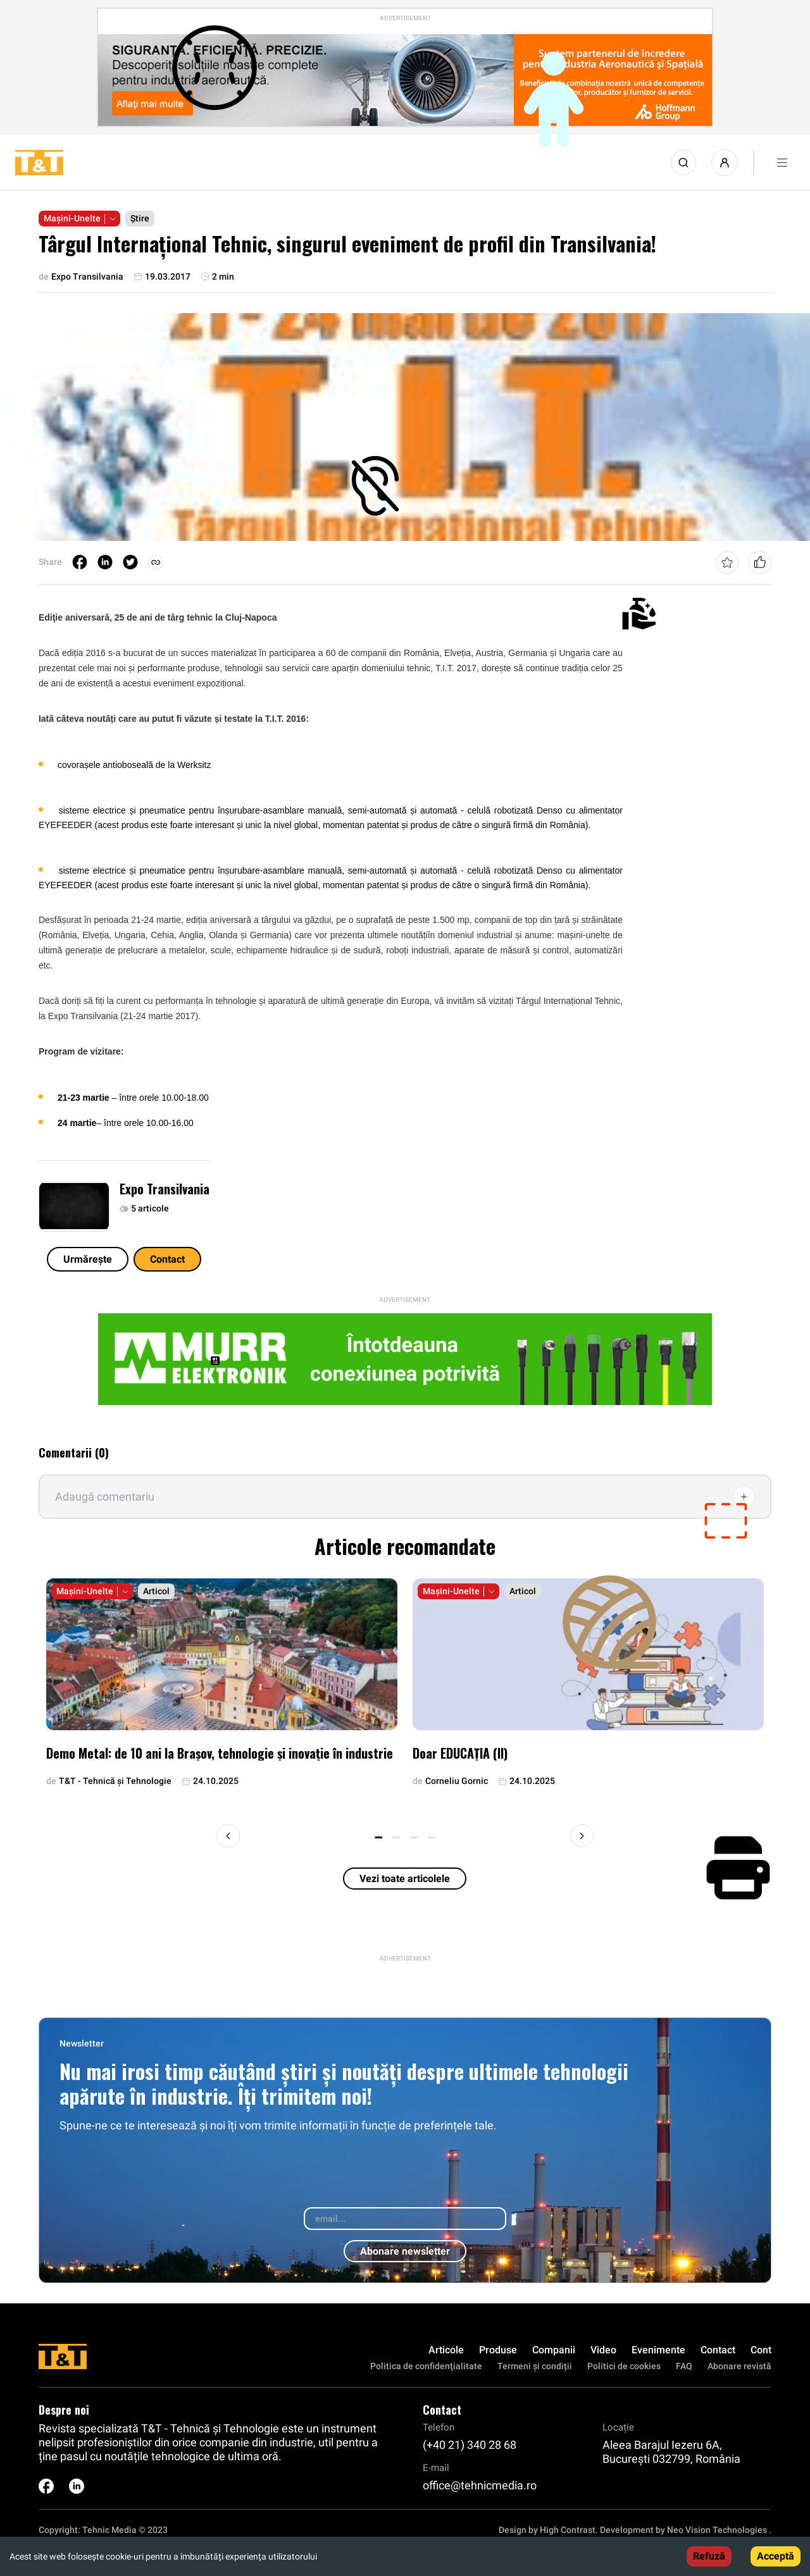 The image size is (810, 2576). Describe the element at coordinates (738, 1867) in the screenshot. I see `print this document` at that location.